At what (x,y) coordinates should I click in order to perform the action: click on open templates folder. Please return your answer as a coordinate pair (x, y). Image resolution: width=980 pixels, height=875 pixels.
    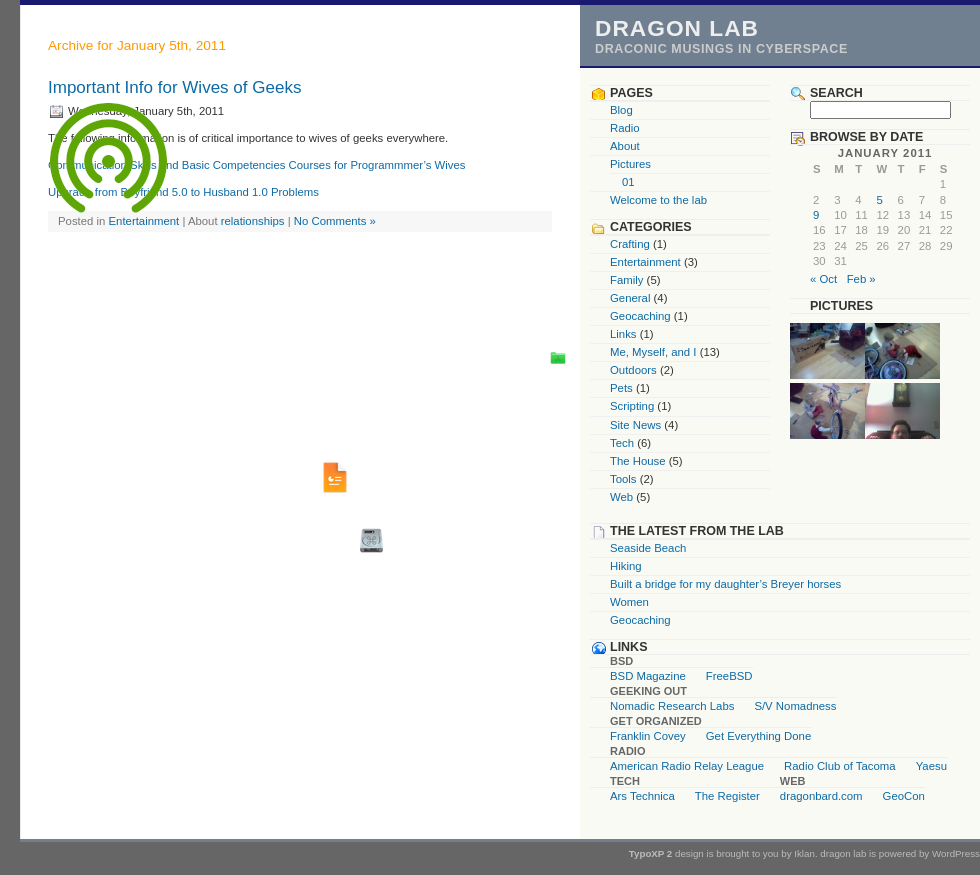
    Looking at the image, I should click on (558, 358).